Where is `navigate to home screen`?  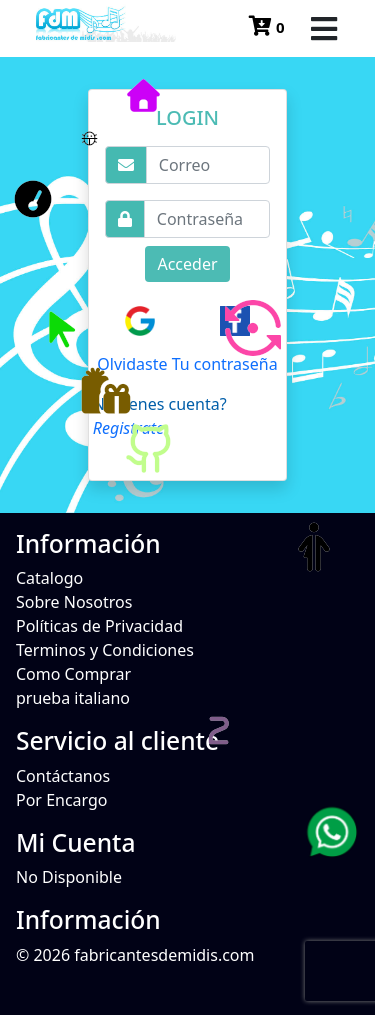 navigate to home screen is located at coordinates (143, 95).